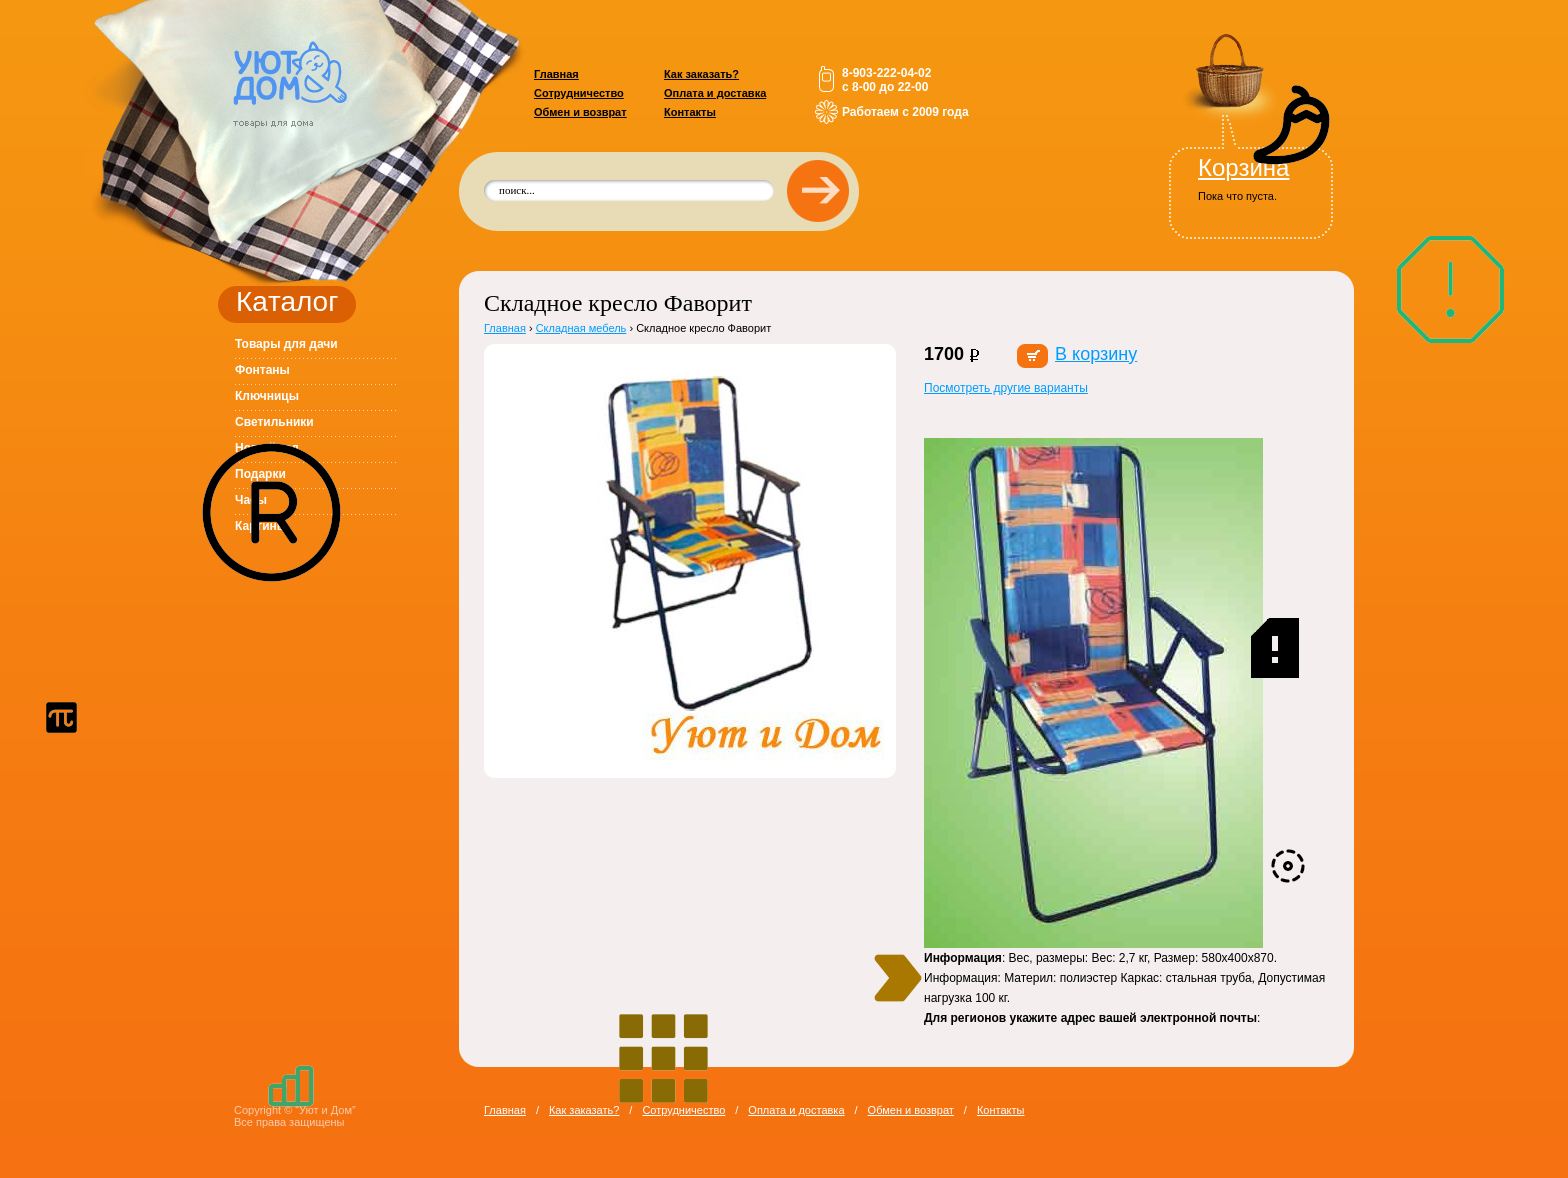  Describe the element at coordinates (291, 1086) in the screenshot. I see `view trending or popular content` at that location.